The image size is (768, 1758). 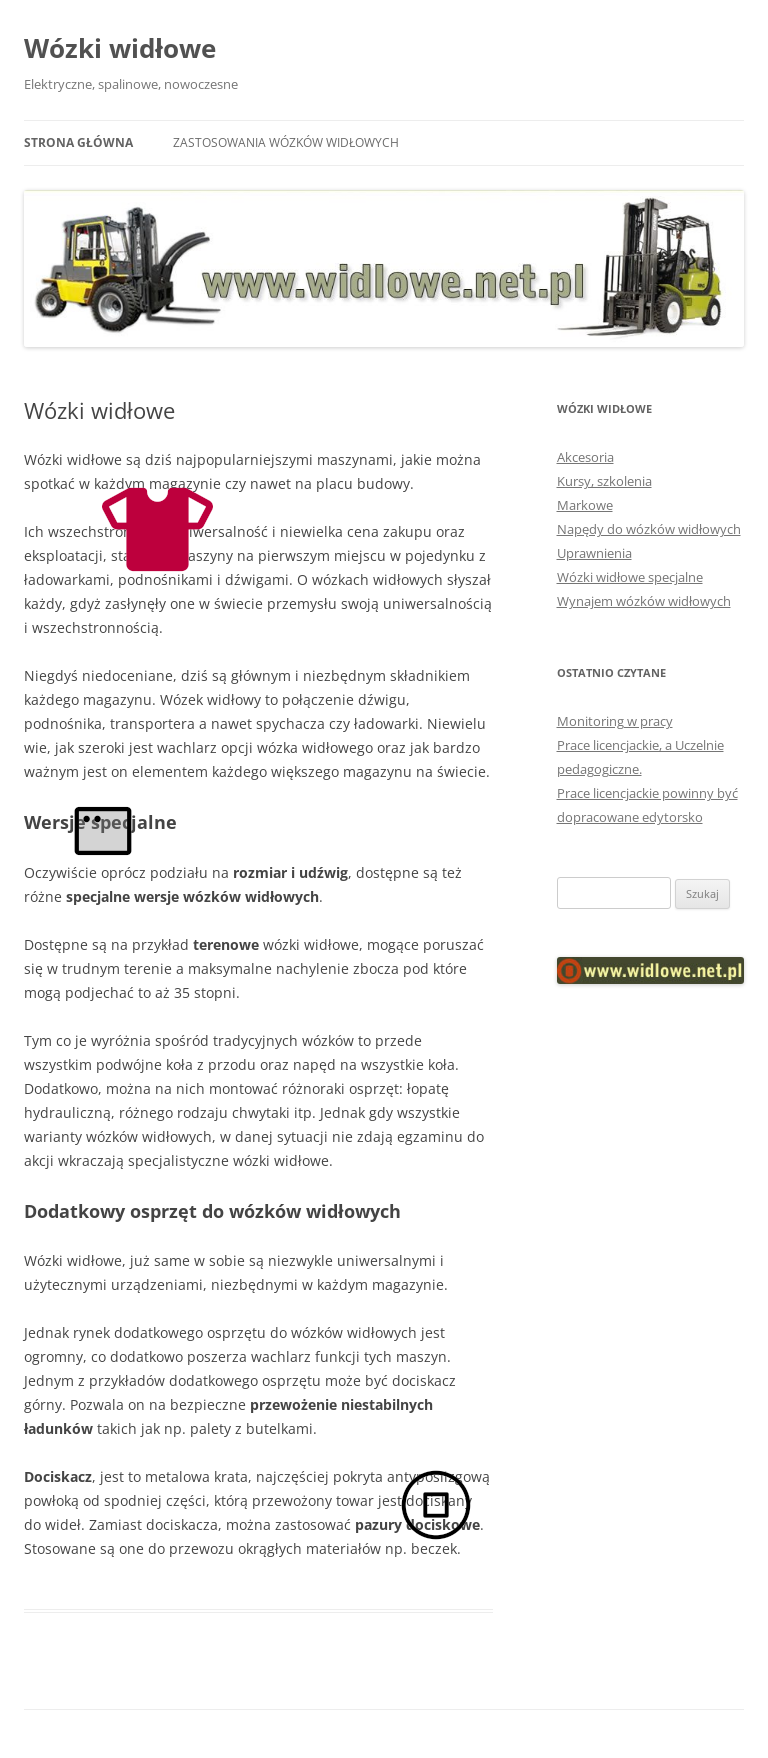 What do you see at coordinates (157, 529) in the screenshot?
I see `browse clothing or apparel items` at bounding box center [157, 529].